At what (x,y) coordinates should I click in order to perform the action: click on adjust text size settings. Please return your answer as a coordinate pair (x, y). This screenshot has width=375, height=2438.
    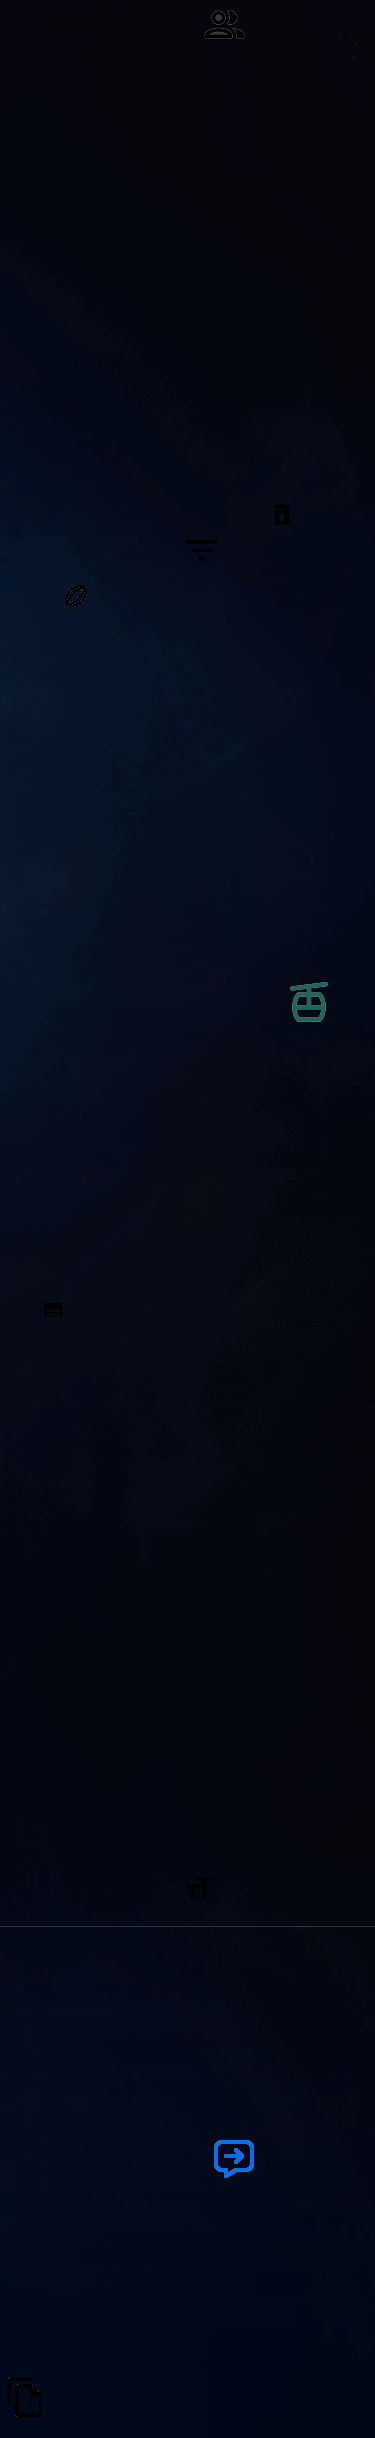
    Looking at the image, I should click on (199, 1888).